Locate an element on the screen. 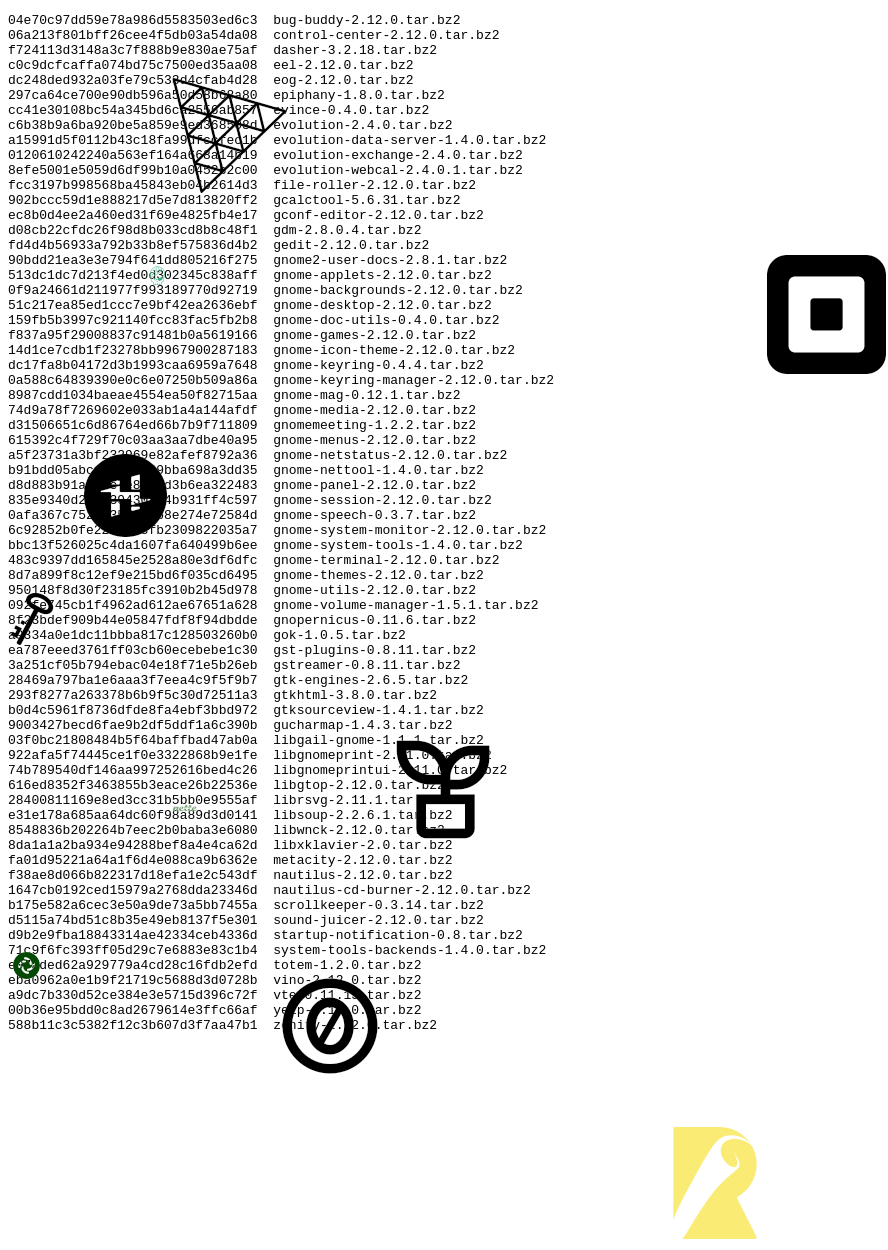  open keeweb password manager is located at coordinates (32, 619).